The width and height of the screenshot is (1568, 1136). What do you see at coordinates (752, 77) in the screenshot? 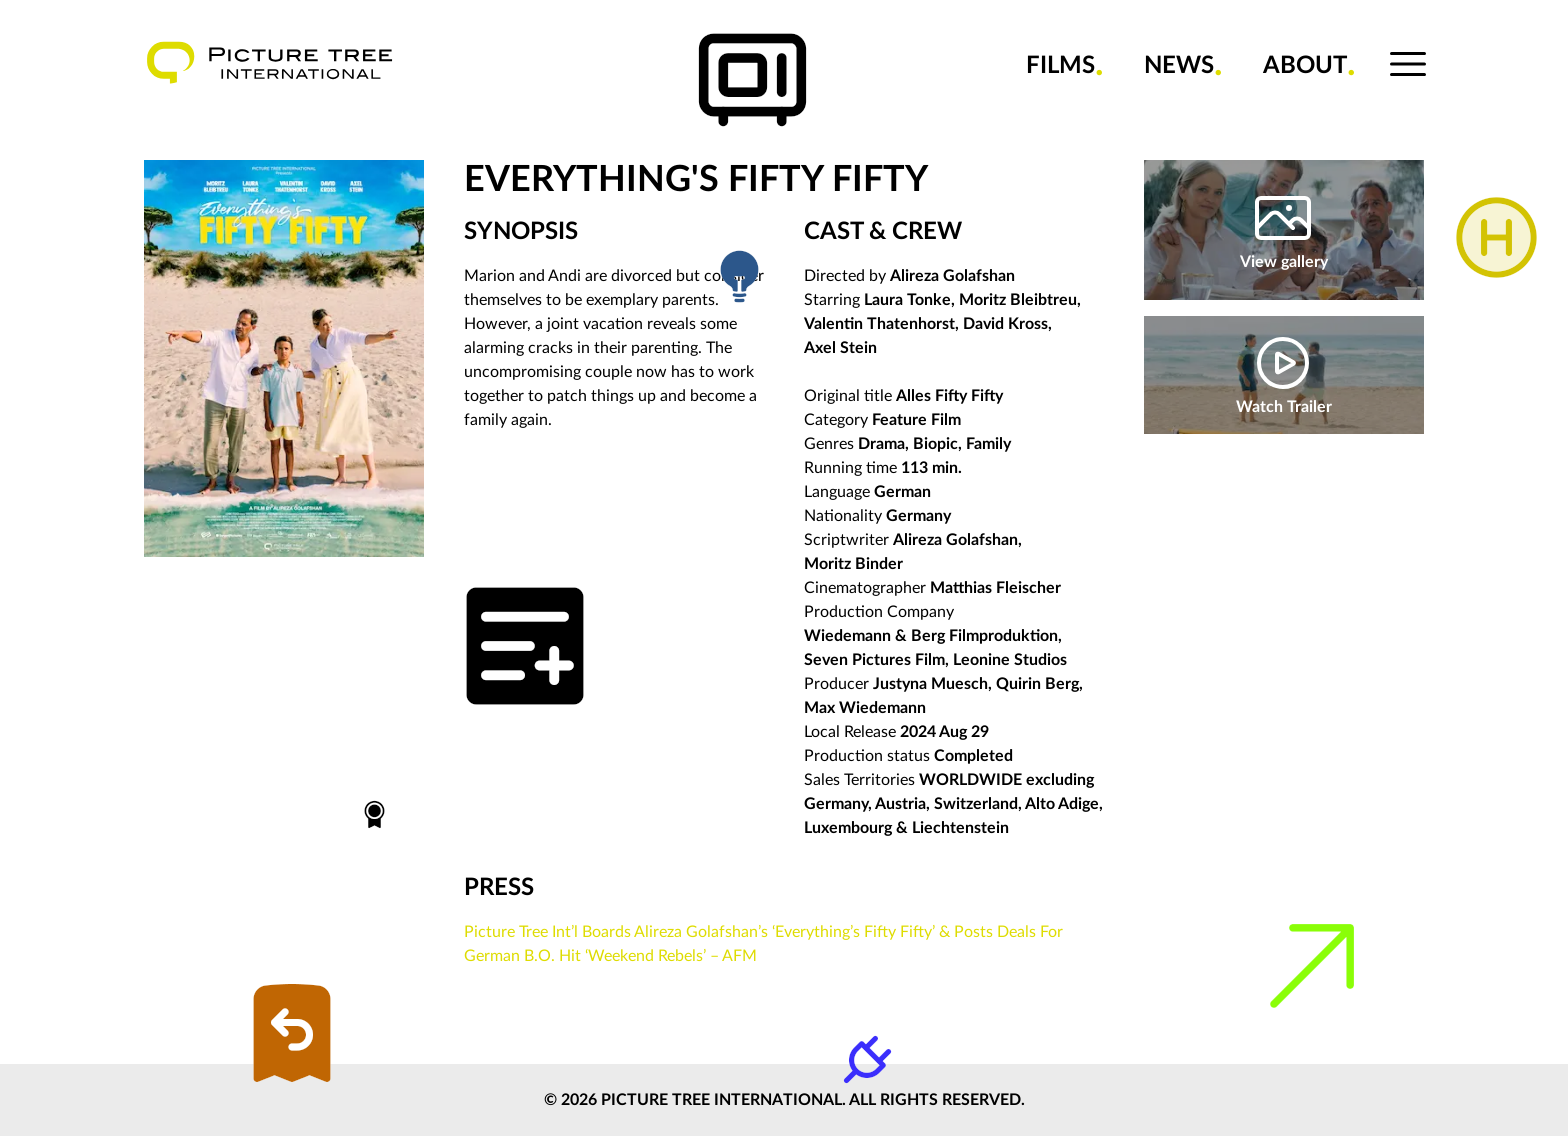
I see `access microwave or kitchen appliance controls` at bounding box center [752, 77].